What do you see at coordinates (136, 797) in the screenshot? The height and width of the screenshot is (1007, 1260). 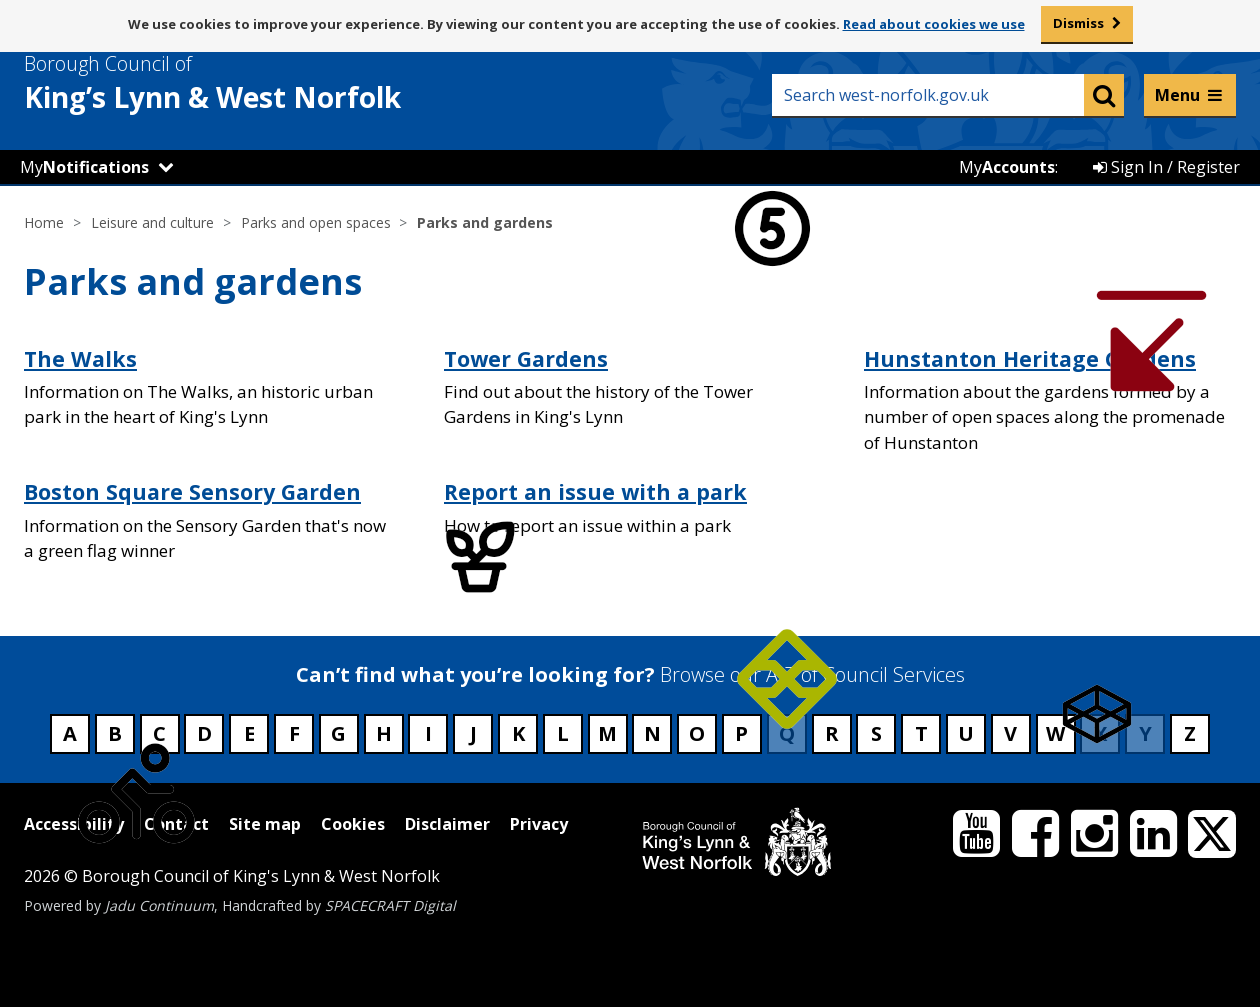 I see `access cycling or bike-related features` at bounding box center [136, 797].